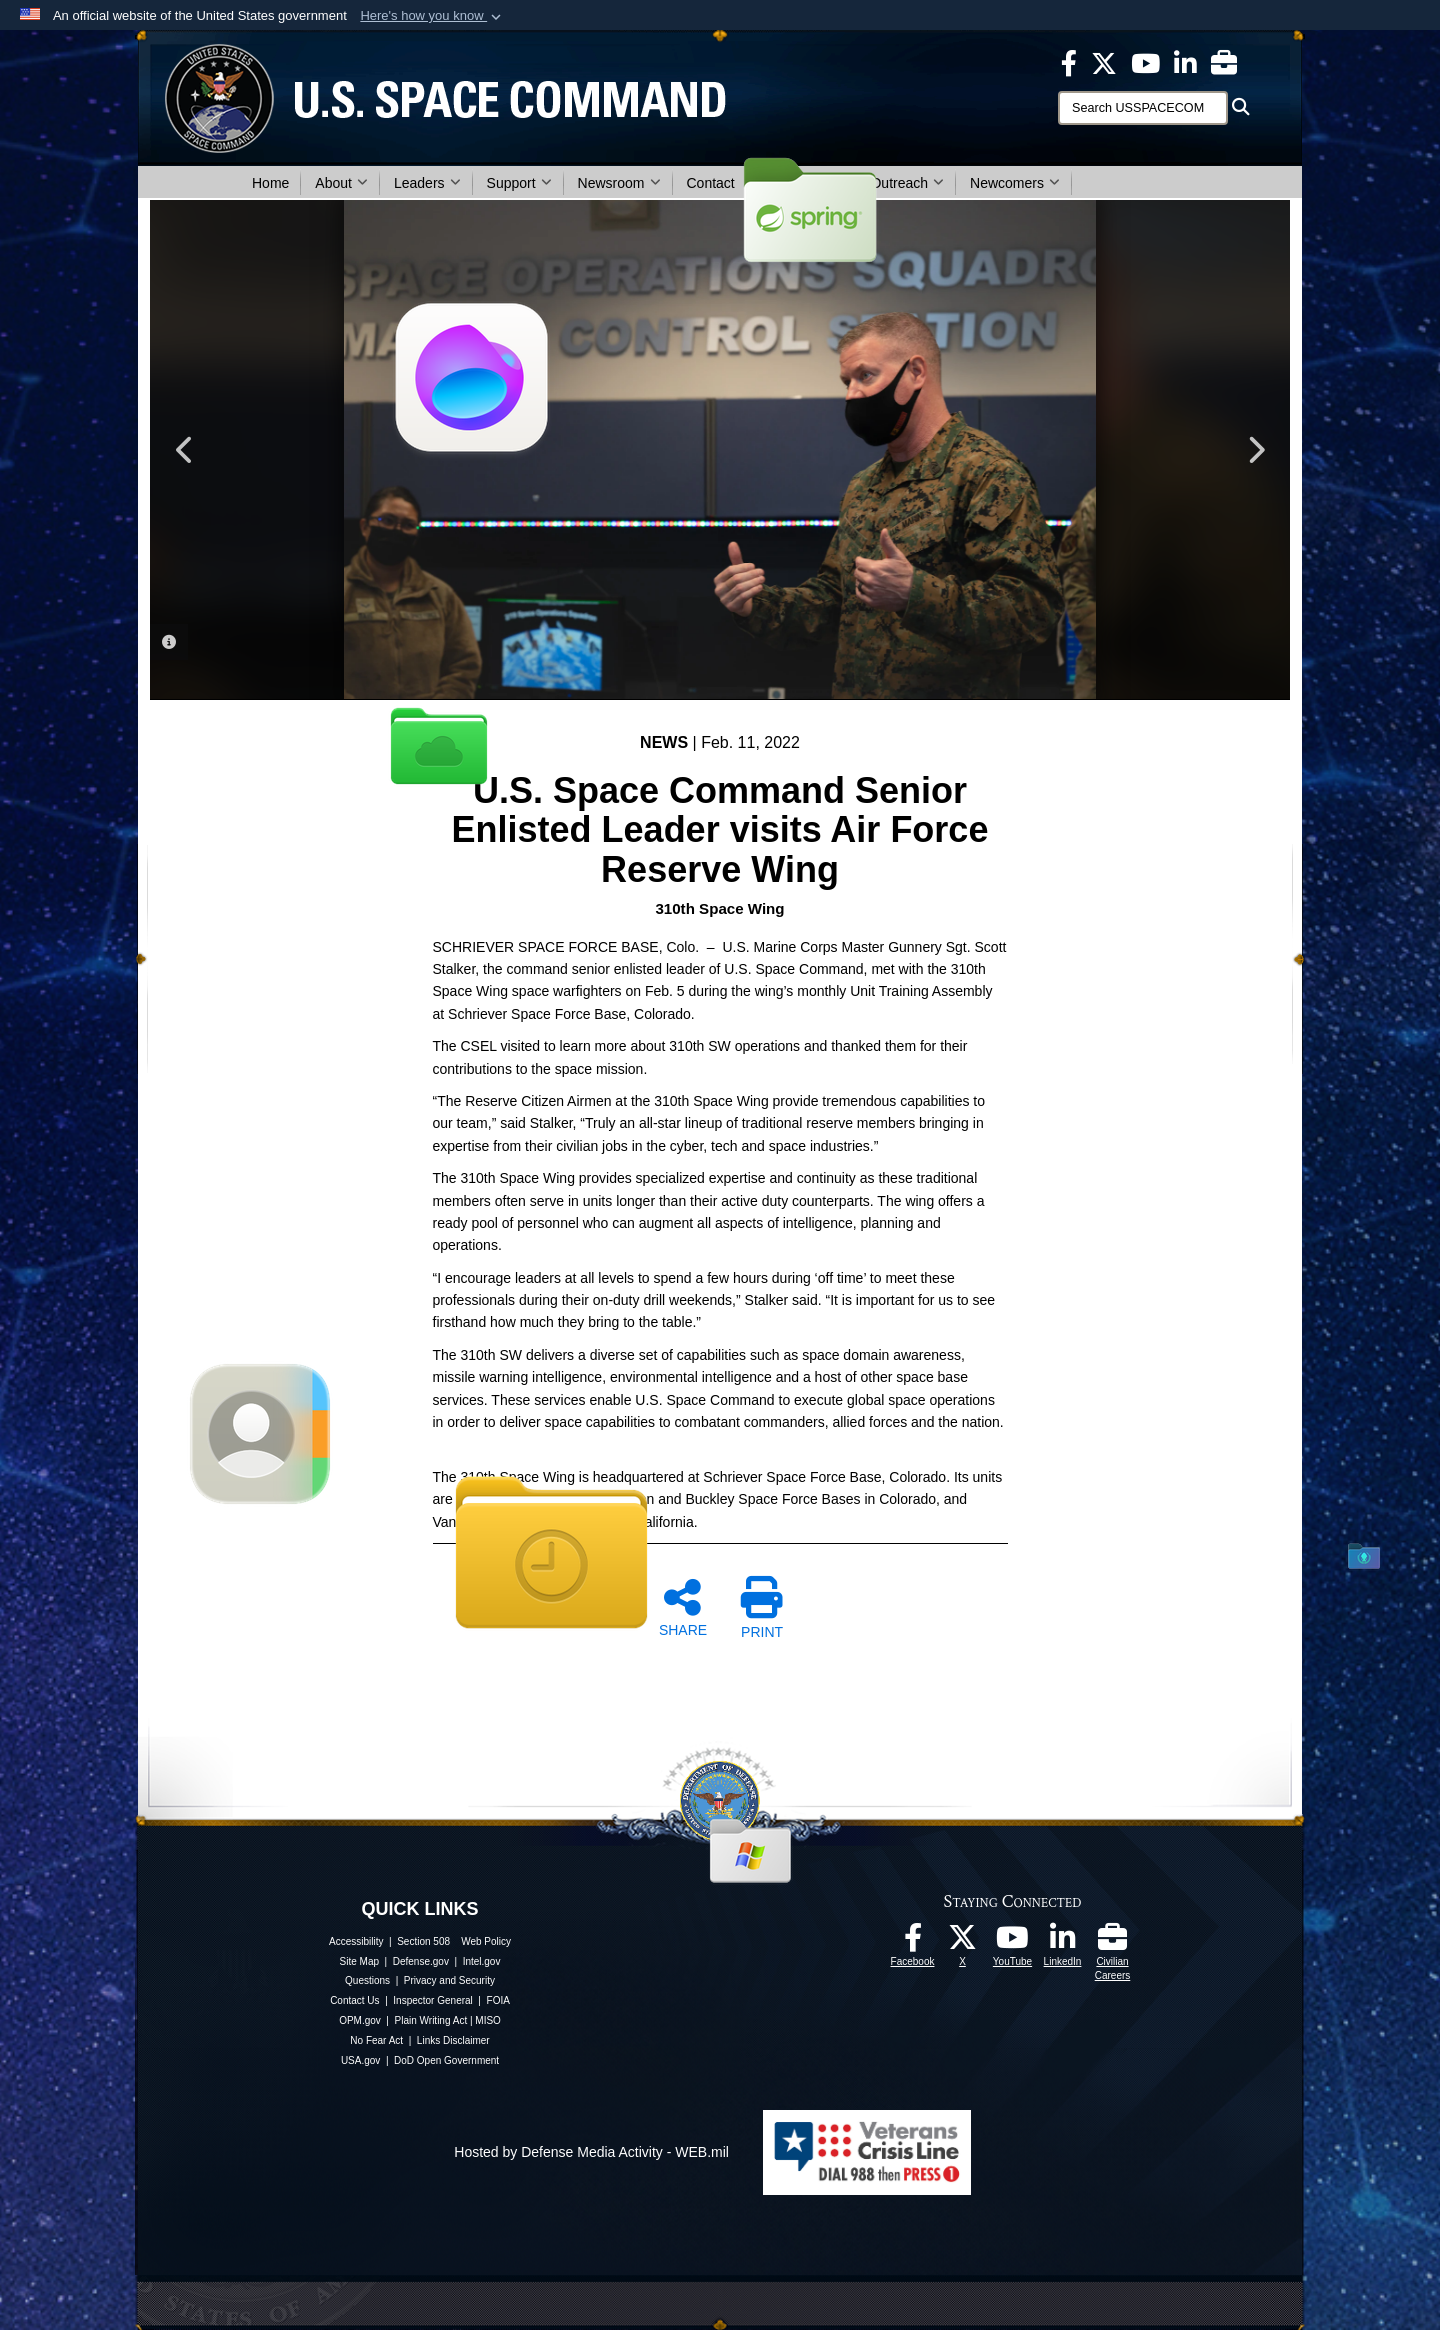 The image size is (1440, 2330). What do you see at coordinates (809, 213) in the screenshot?
I see `open folder containing Spring framework project files` at bounding box center [809, 213].